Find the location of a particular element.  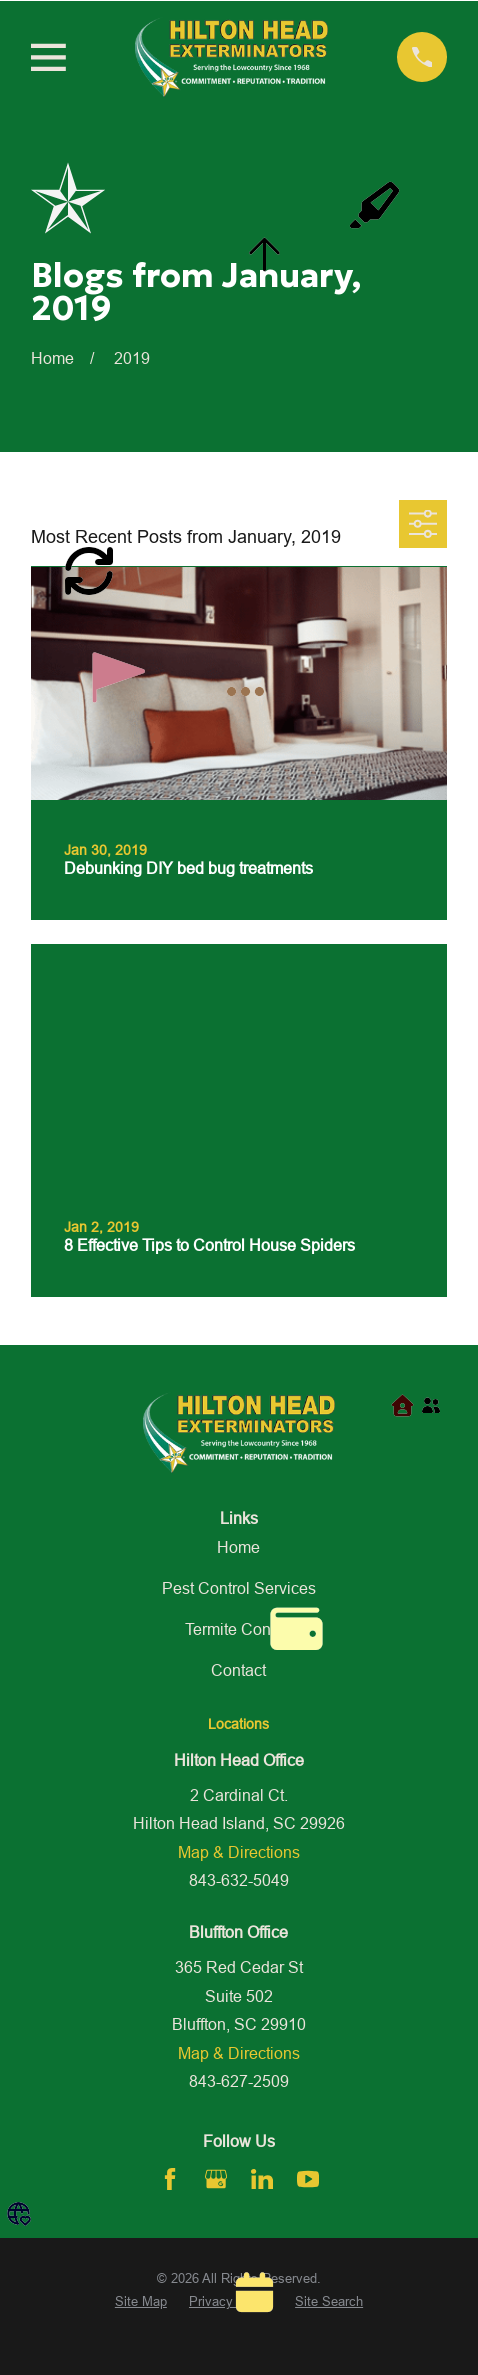

sync data across devices is located at coordinates (89, 571).